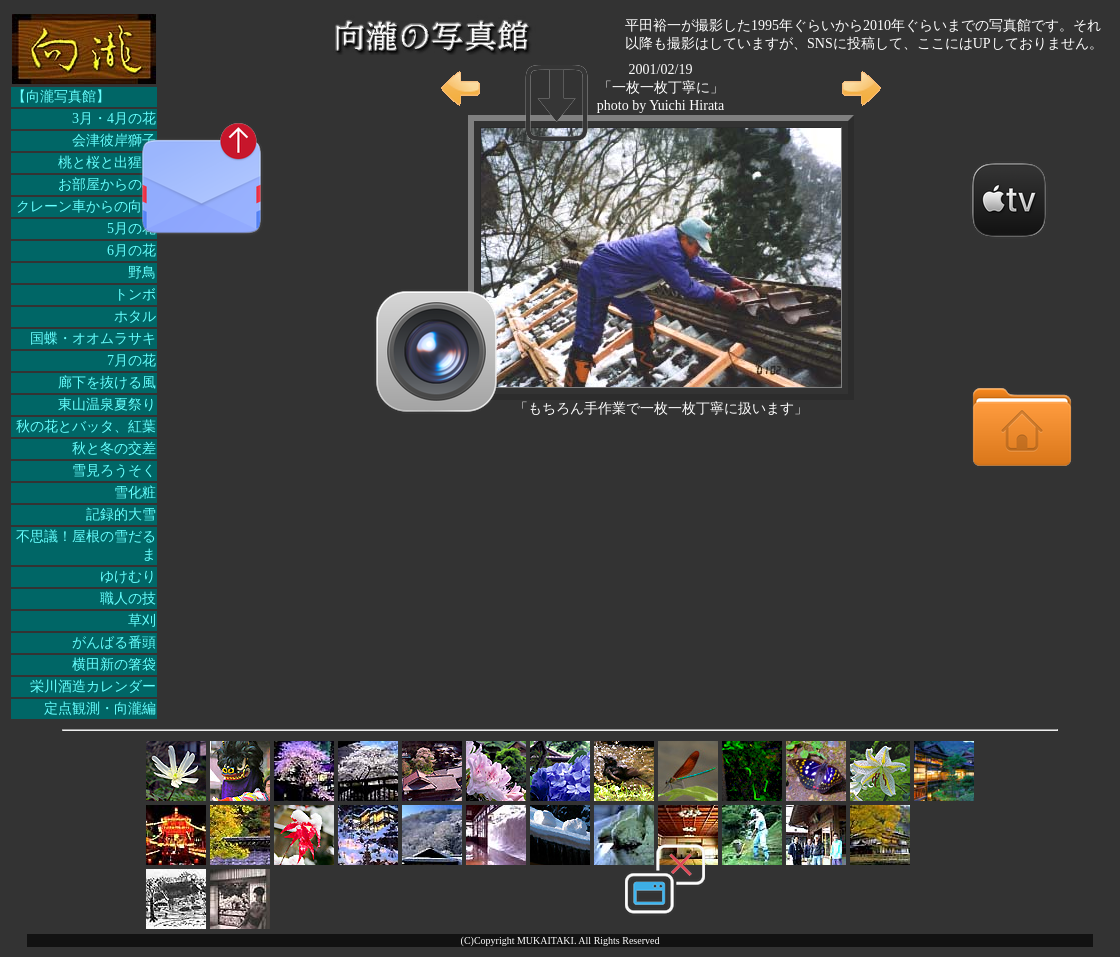 The height and width of the screenshot is (957, 1120). What do you see at coordinates (201, 186) in the screenshot?
I see `send an email or message` at bounding box center [201, 186].